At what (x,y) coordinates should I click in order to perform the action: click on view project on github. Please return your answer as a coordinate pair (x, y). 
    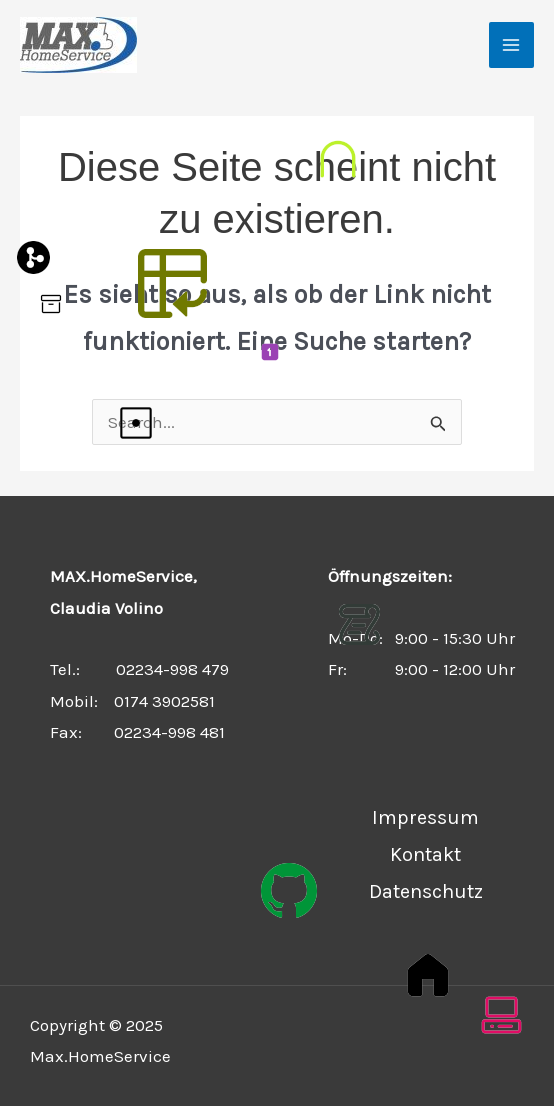
    Looking at the image, I should click on (289, 891).